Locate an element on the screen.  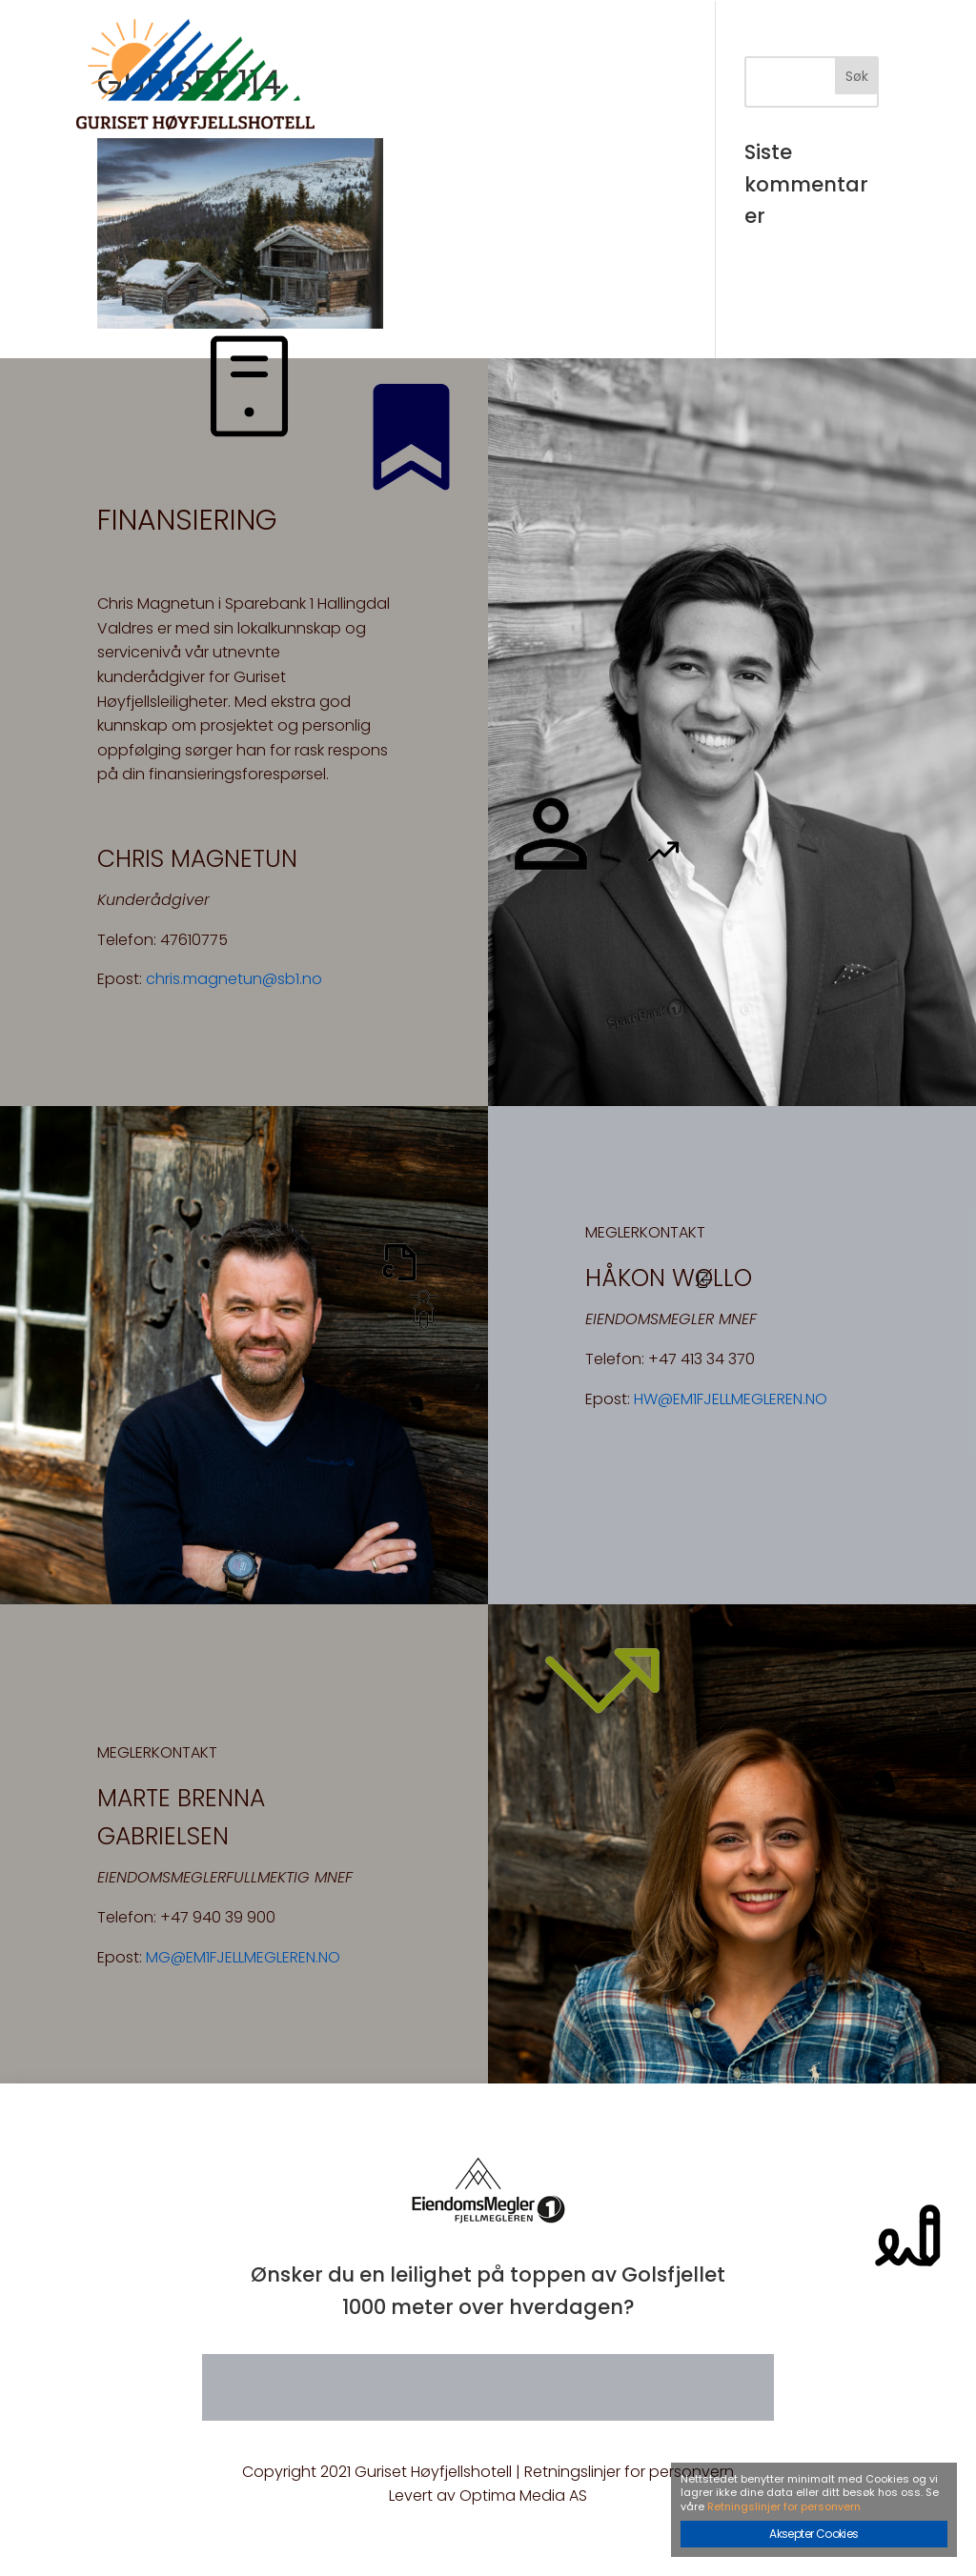
reply to a message or forward content is located at coordinates (602, 1677).